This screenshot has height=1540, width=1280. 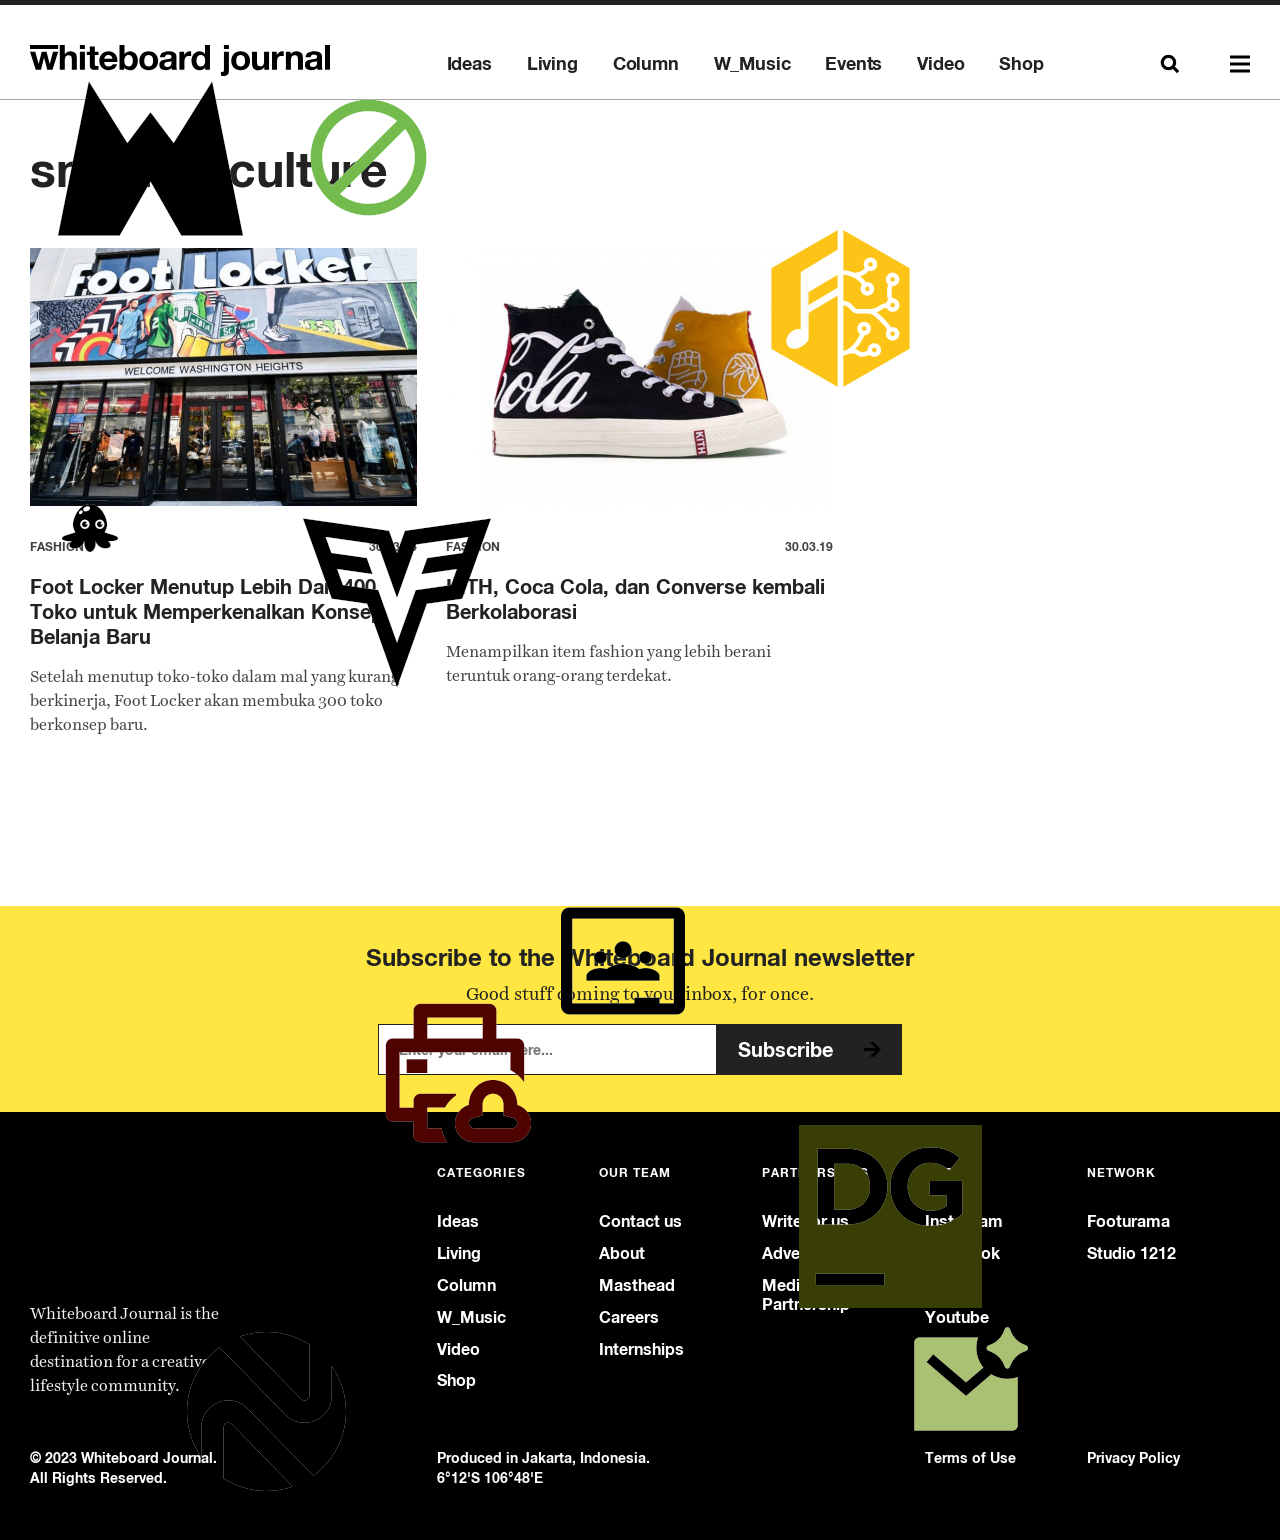 What do you see at coordinates (368, 157) in the screenshot?
I see `indicates a prohibited or restricted action` at bounding box center [368, 157].